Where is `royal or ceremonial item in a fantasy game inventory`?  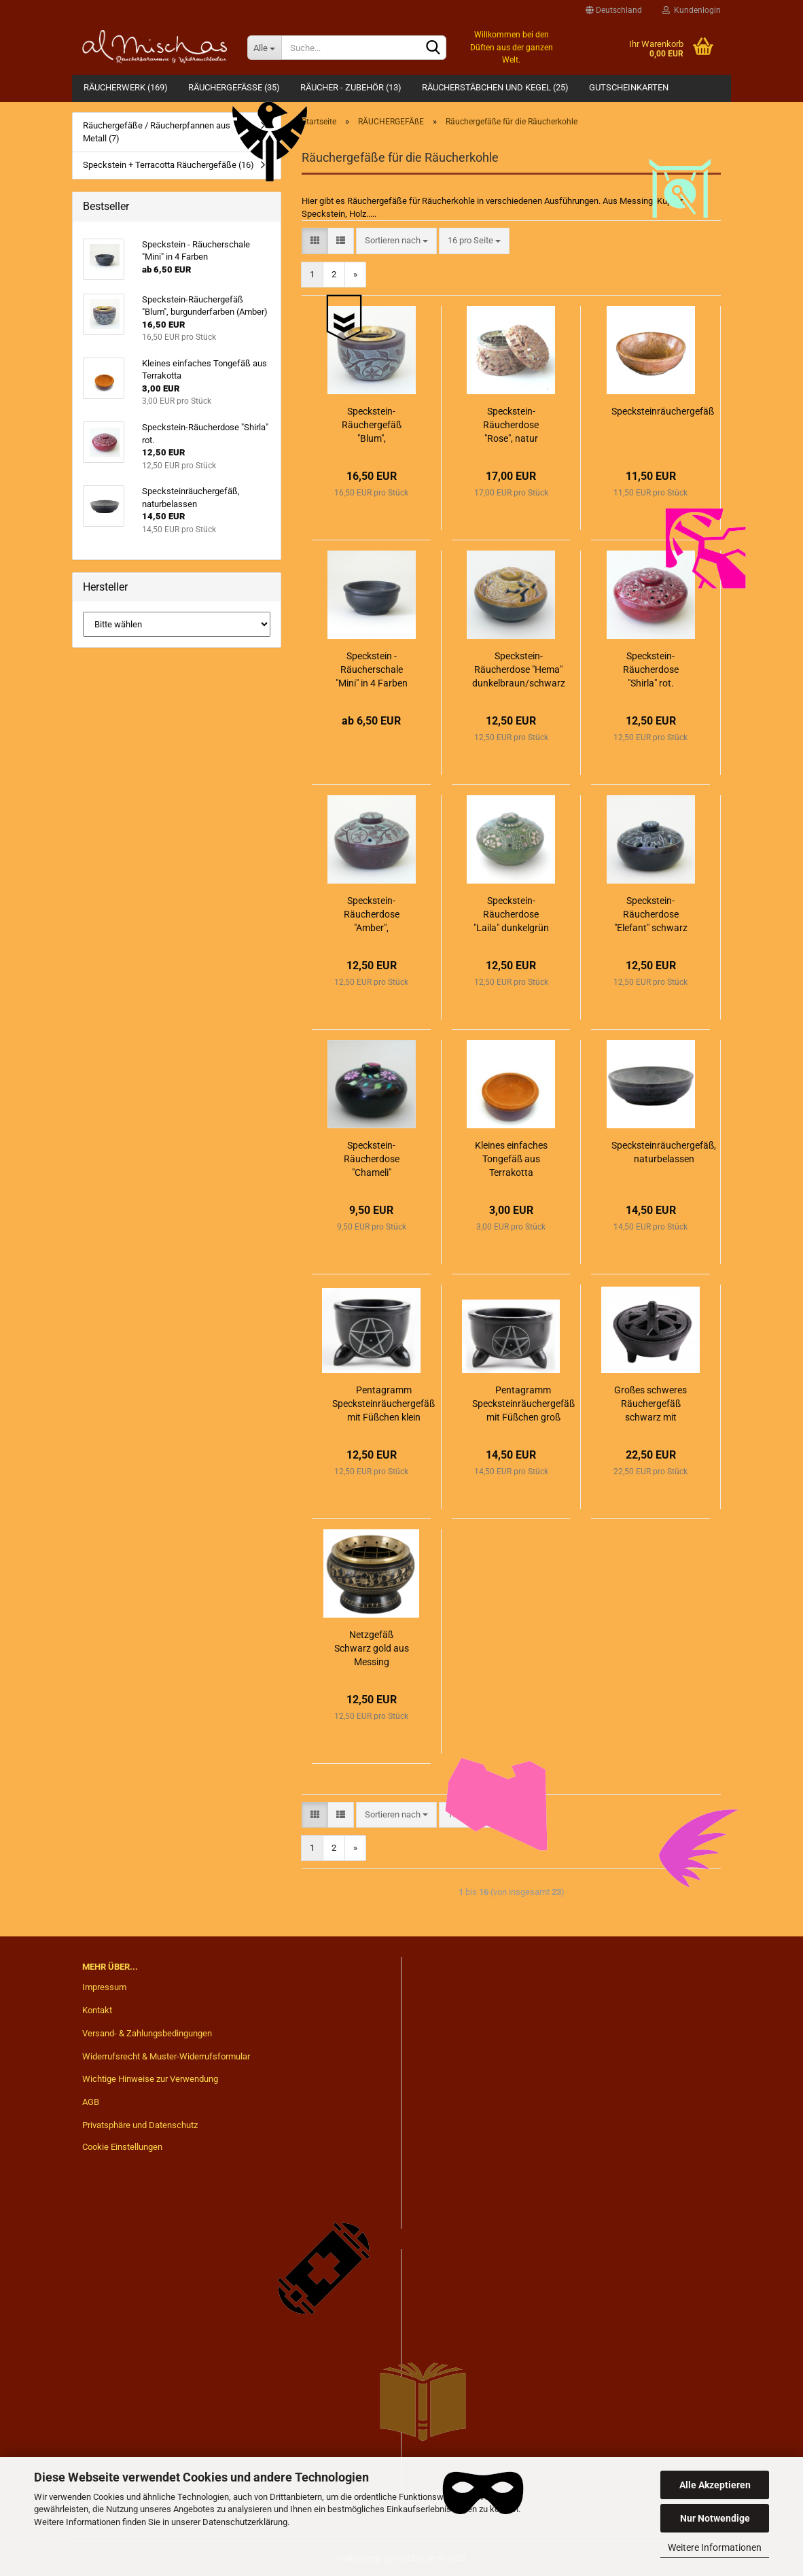
royal or ceremonial item in a fantasy game inventory is located at coordinates (270, 141).